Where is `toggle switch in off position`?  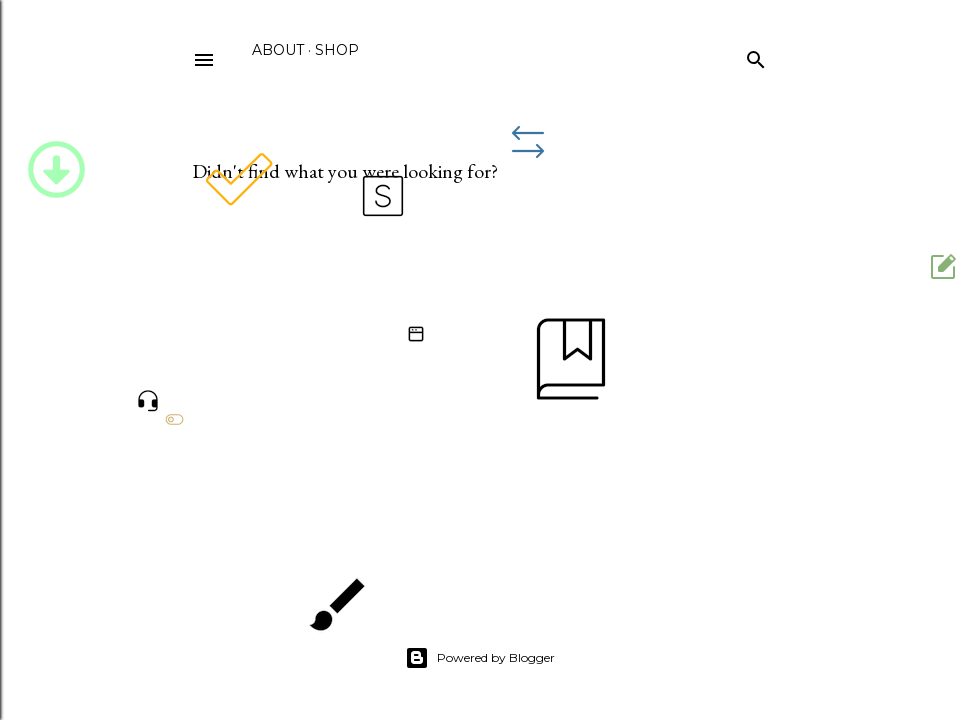 toggle switch in off position is located at coordinates (174, 419).